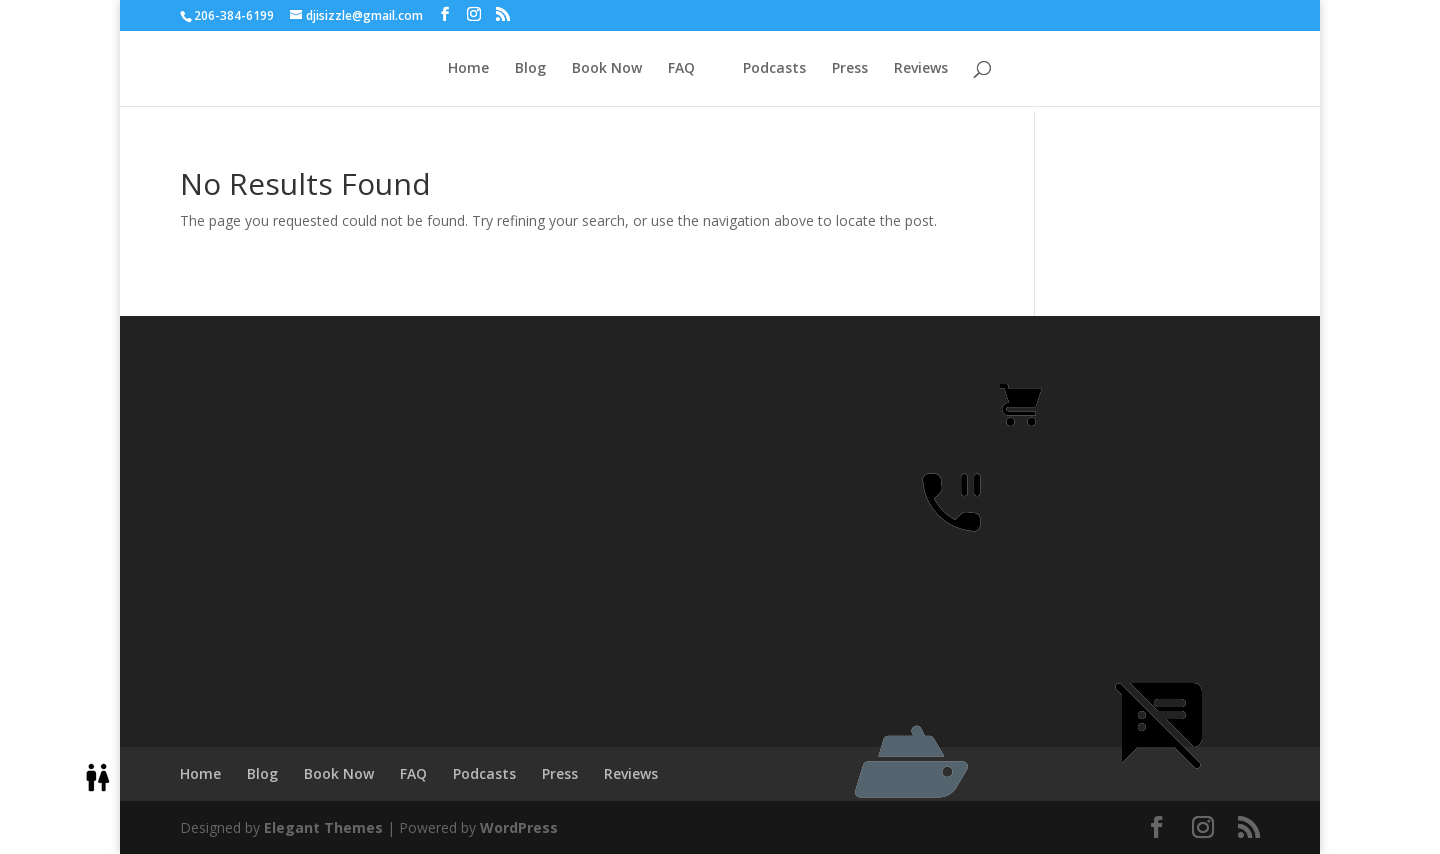  I want to click on mute or disable speaker notes, so click(1162, 723).